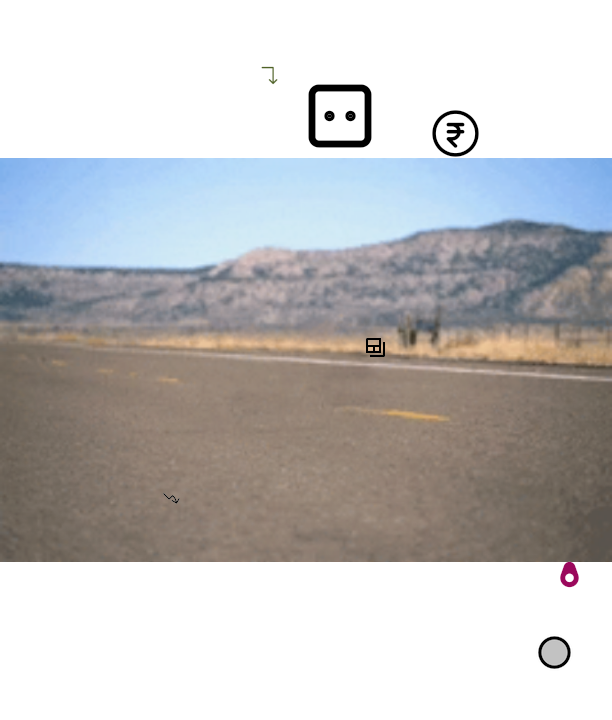 This screenshot has width=612, height=720. What do you see at coordinates (554, 652) in the screenshot?
I see `unselected radio button option` at bounding box center [554, 652].